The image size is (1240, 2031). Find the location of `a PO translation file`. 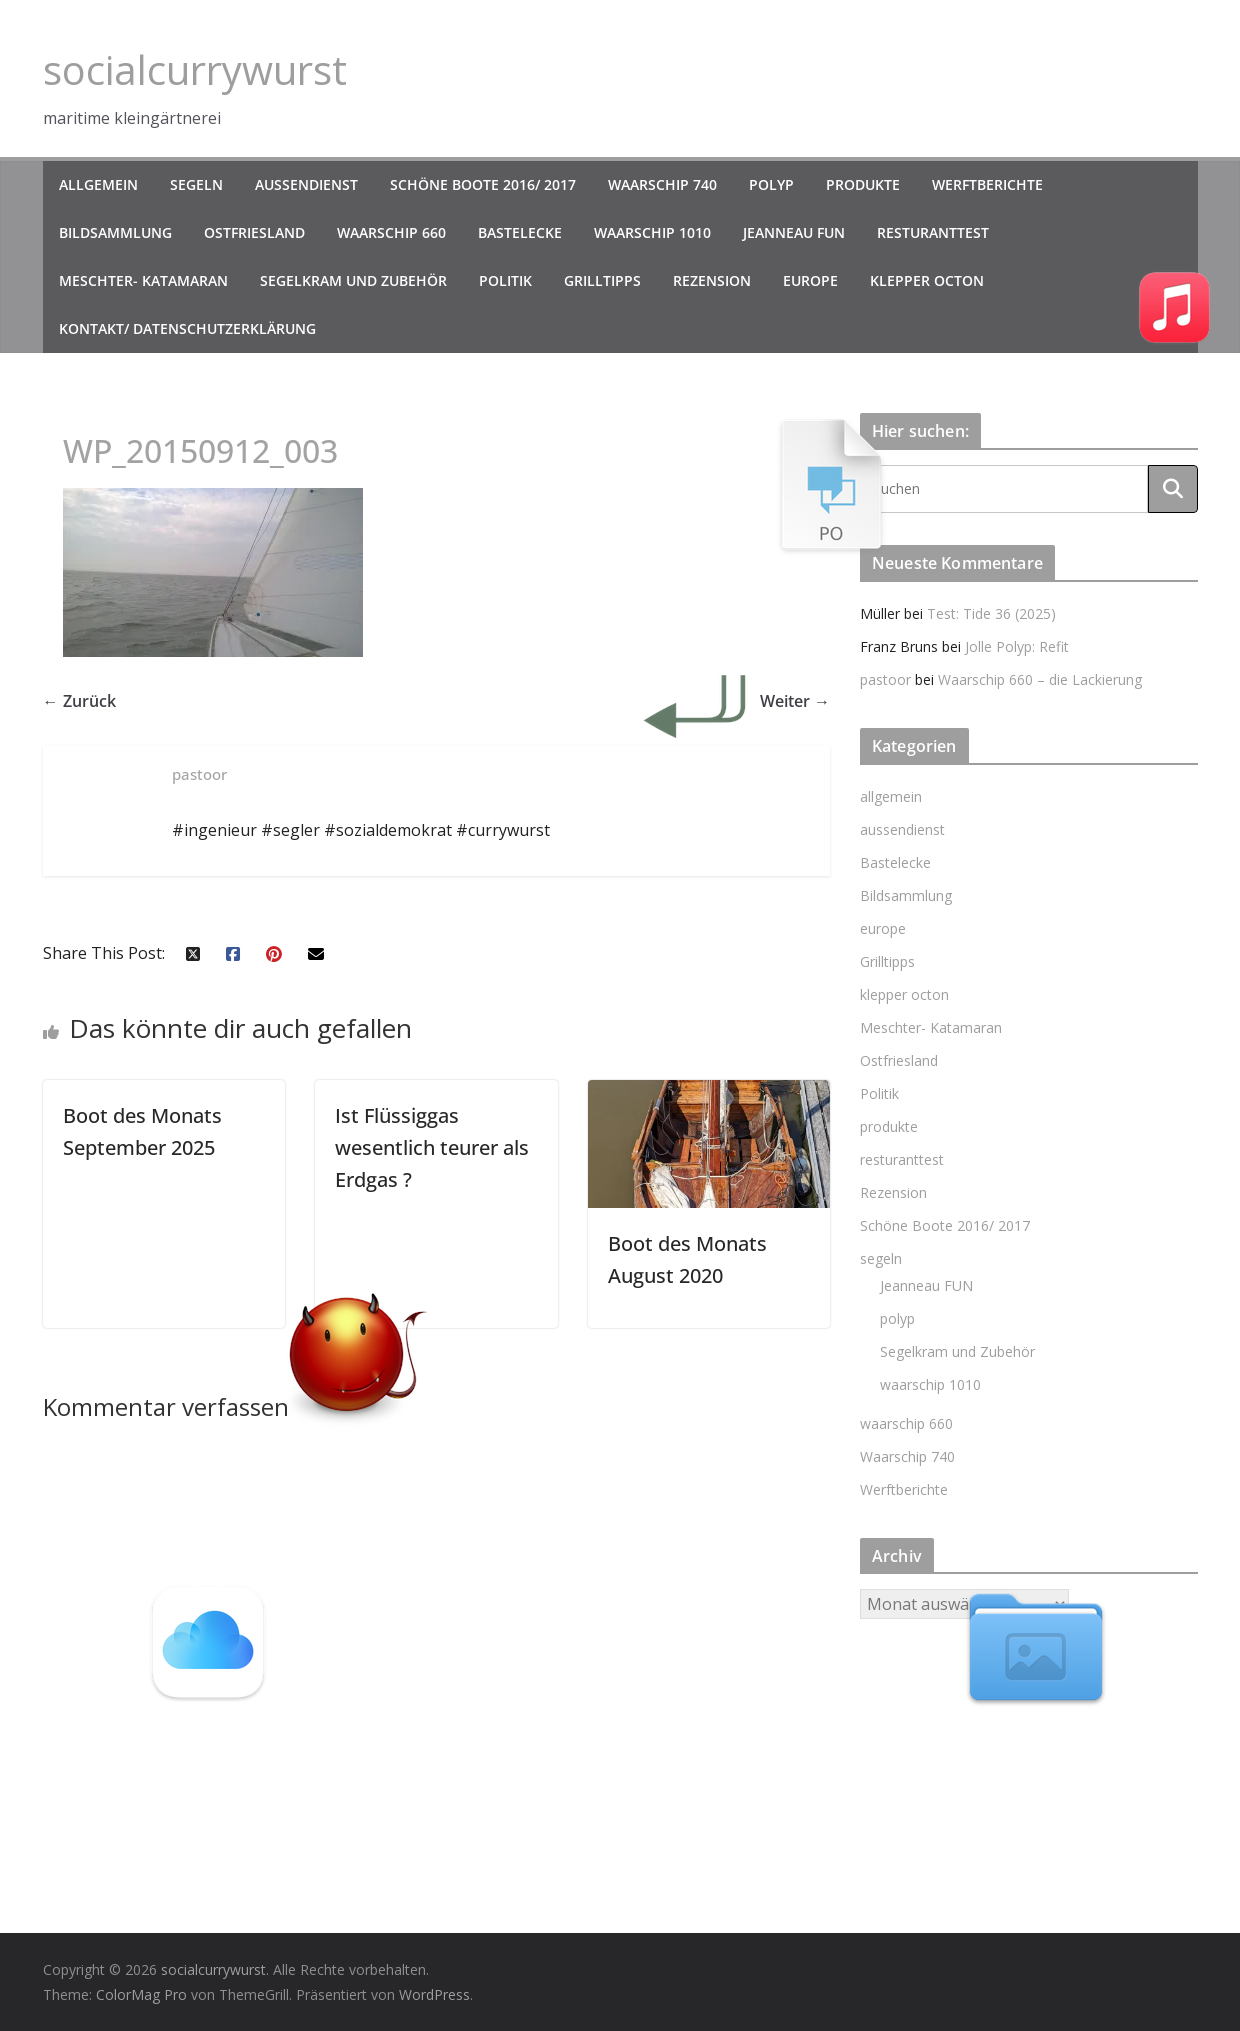

a PO translation file is located at coordinates (831, 486).